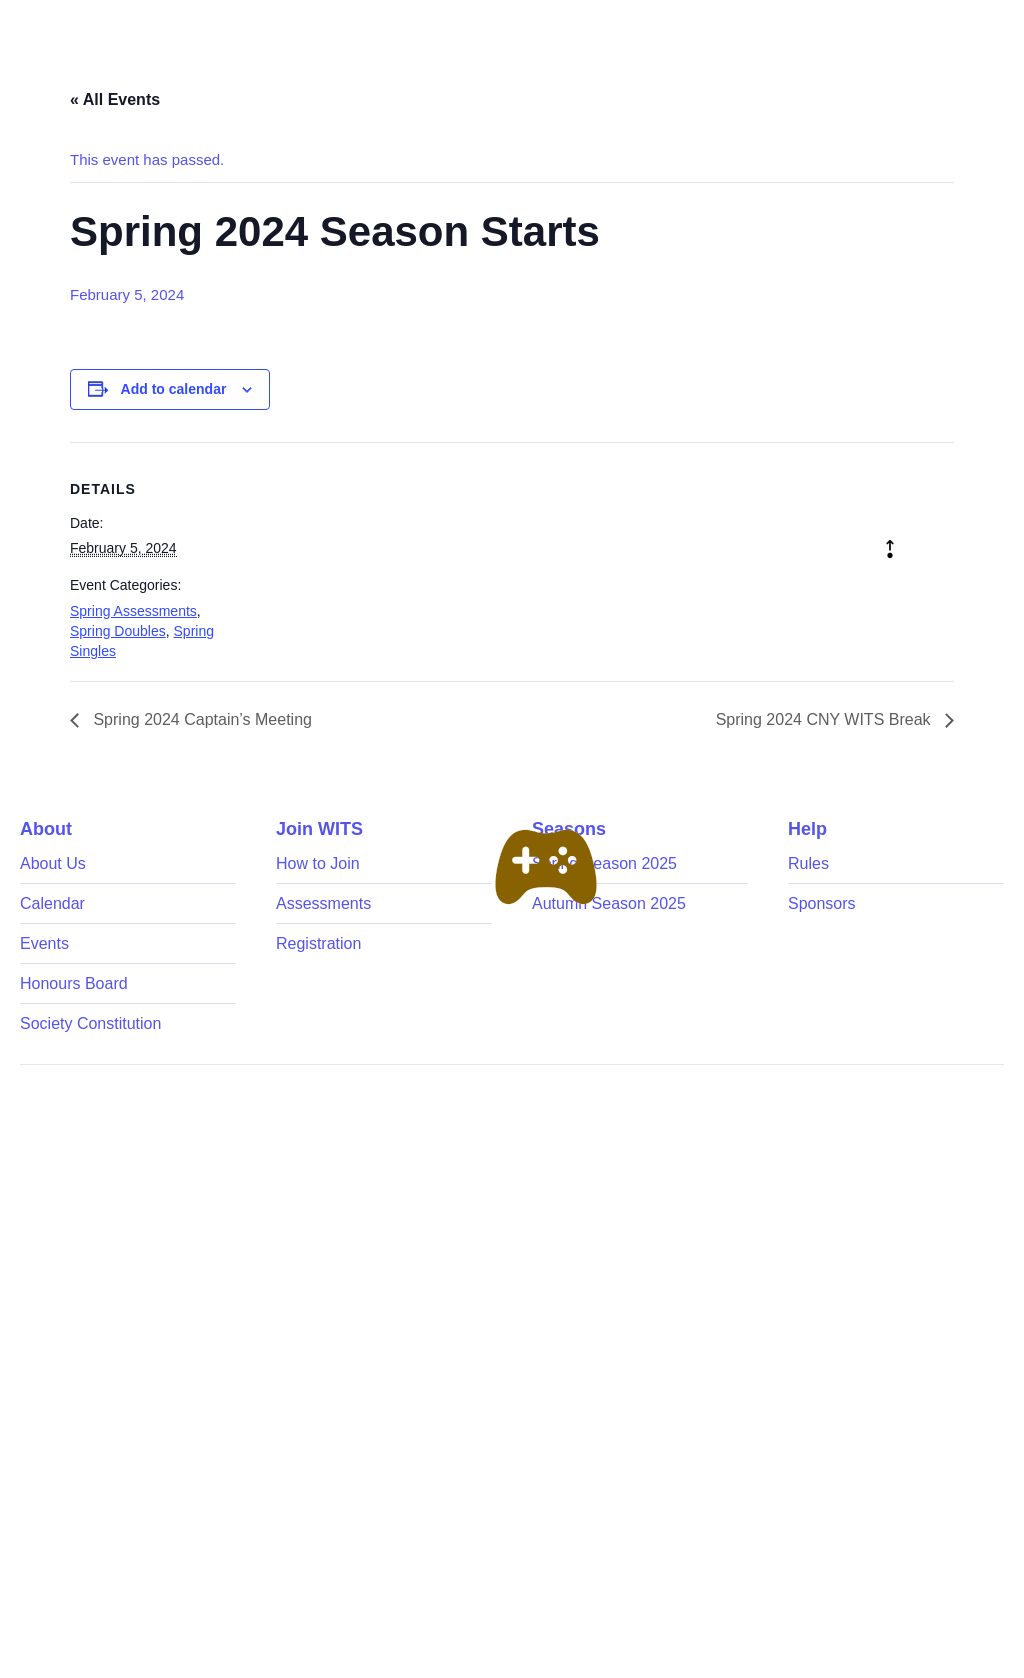 The image size is (1024, 1678). I want to click on move item up in a list, so click(890, 549).